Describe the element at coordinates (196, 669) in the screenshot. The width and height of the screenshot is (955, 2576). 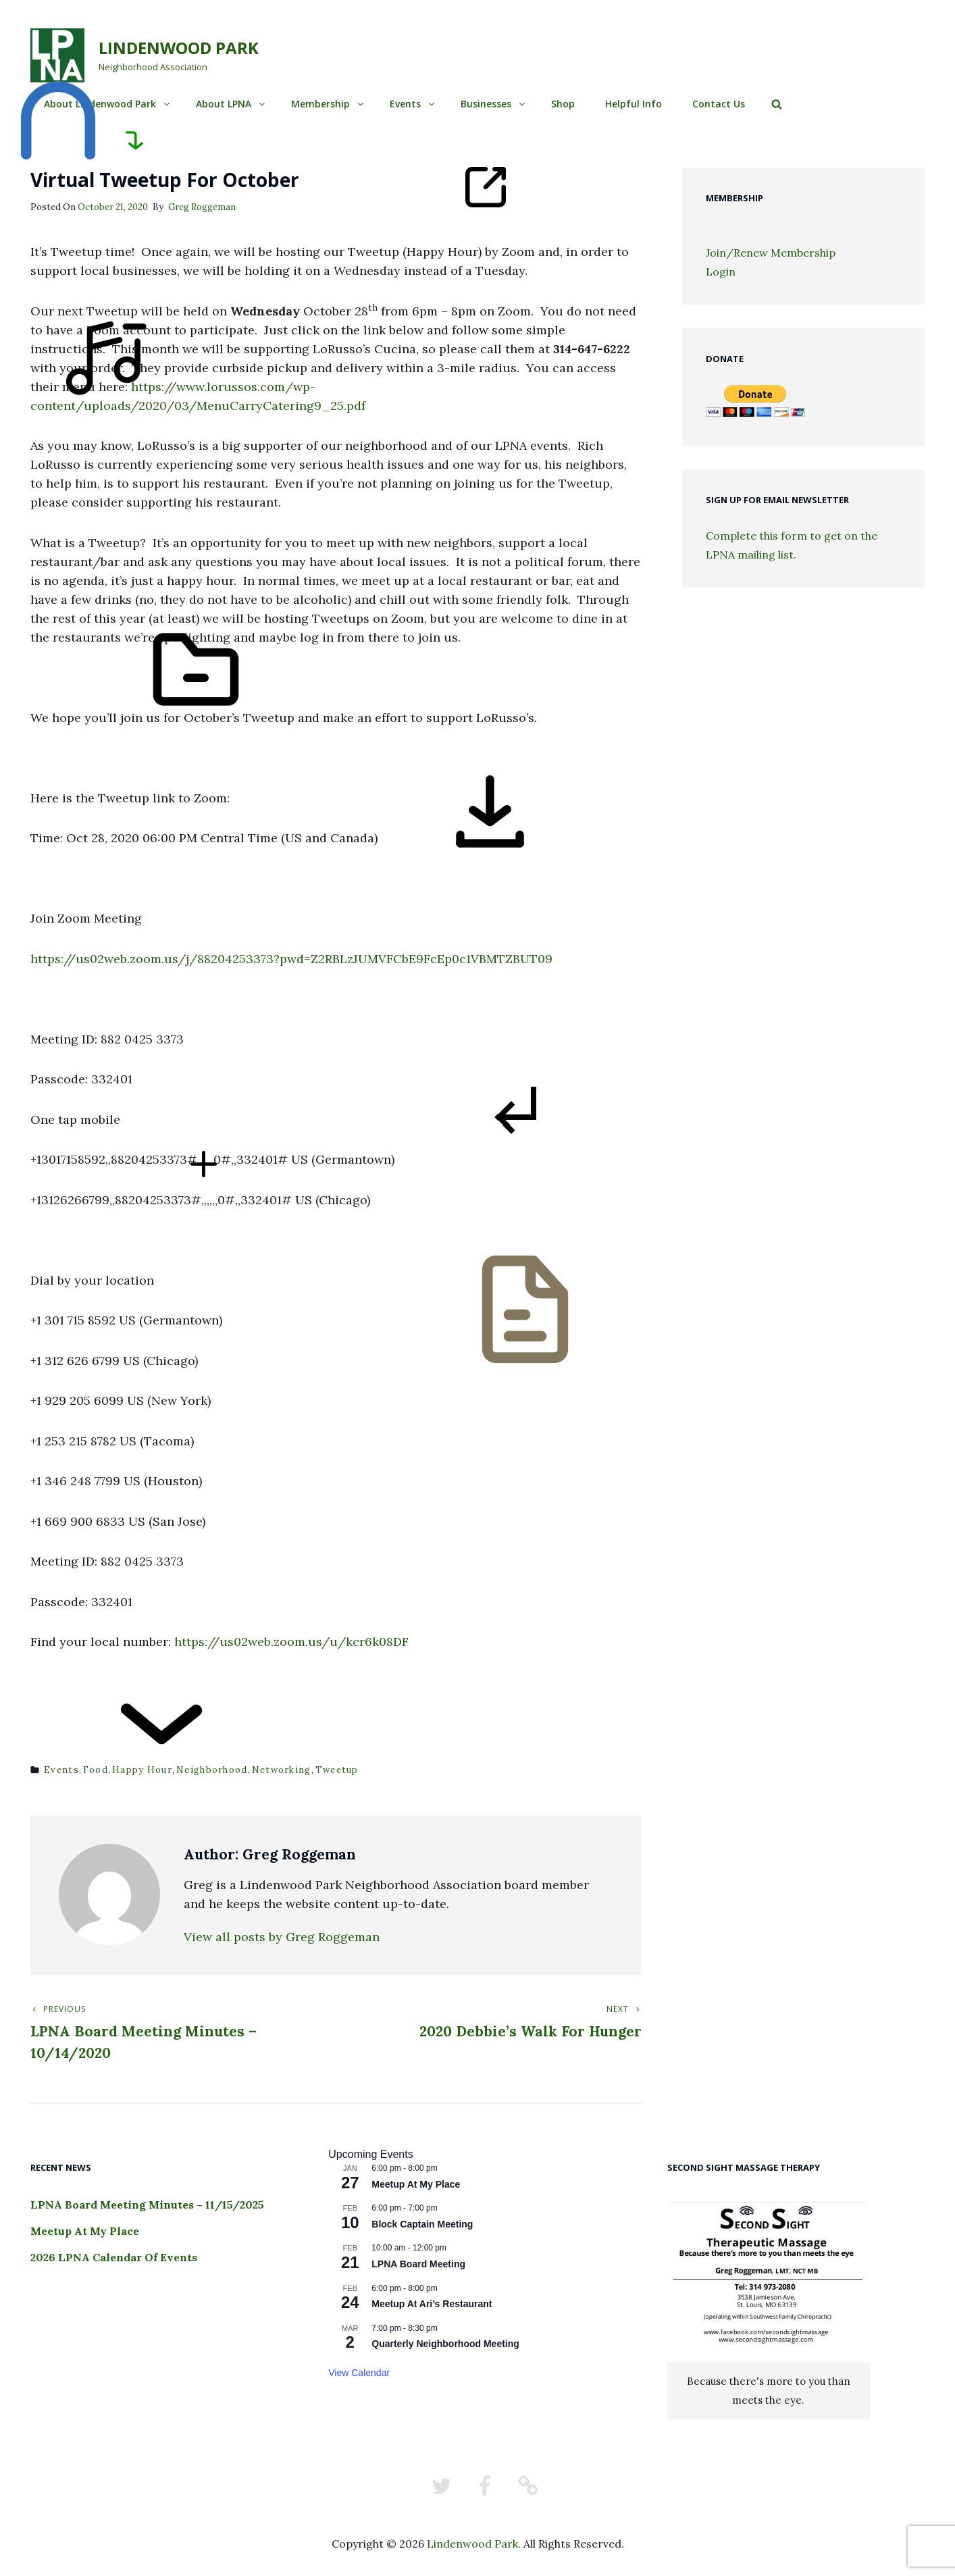
I see `remove a folder` at that location.